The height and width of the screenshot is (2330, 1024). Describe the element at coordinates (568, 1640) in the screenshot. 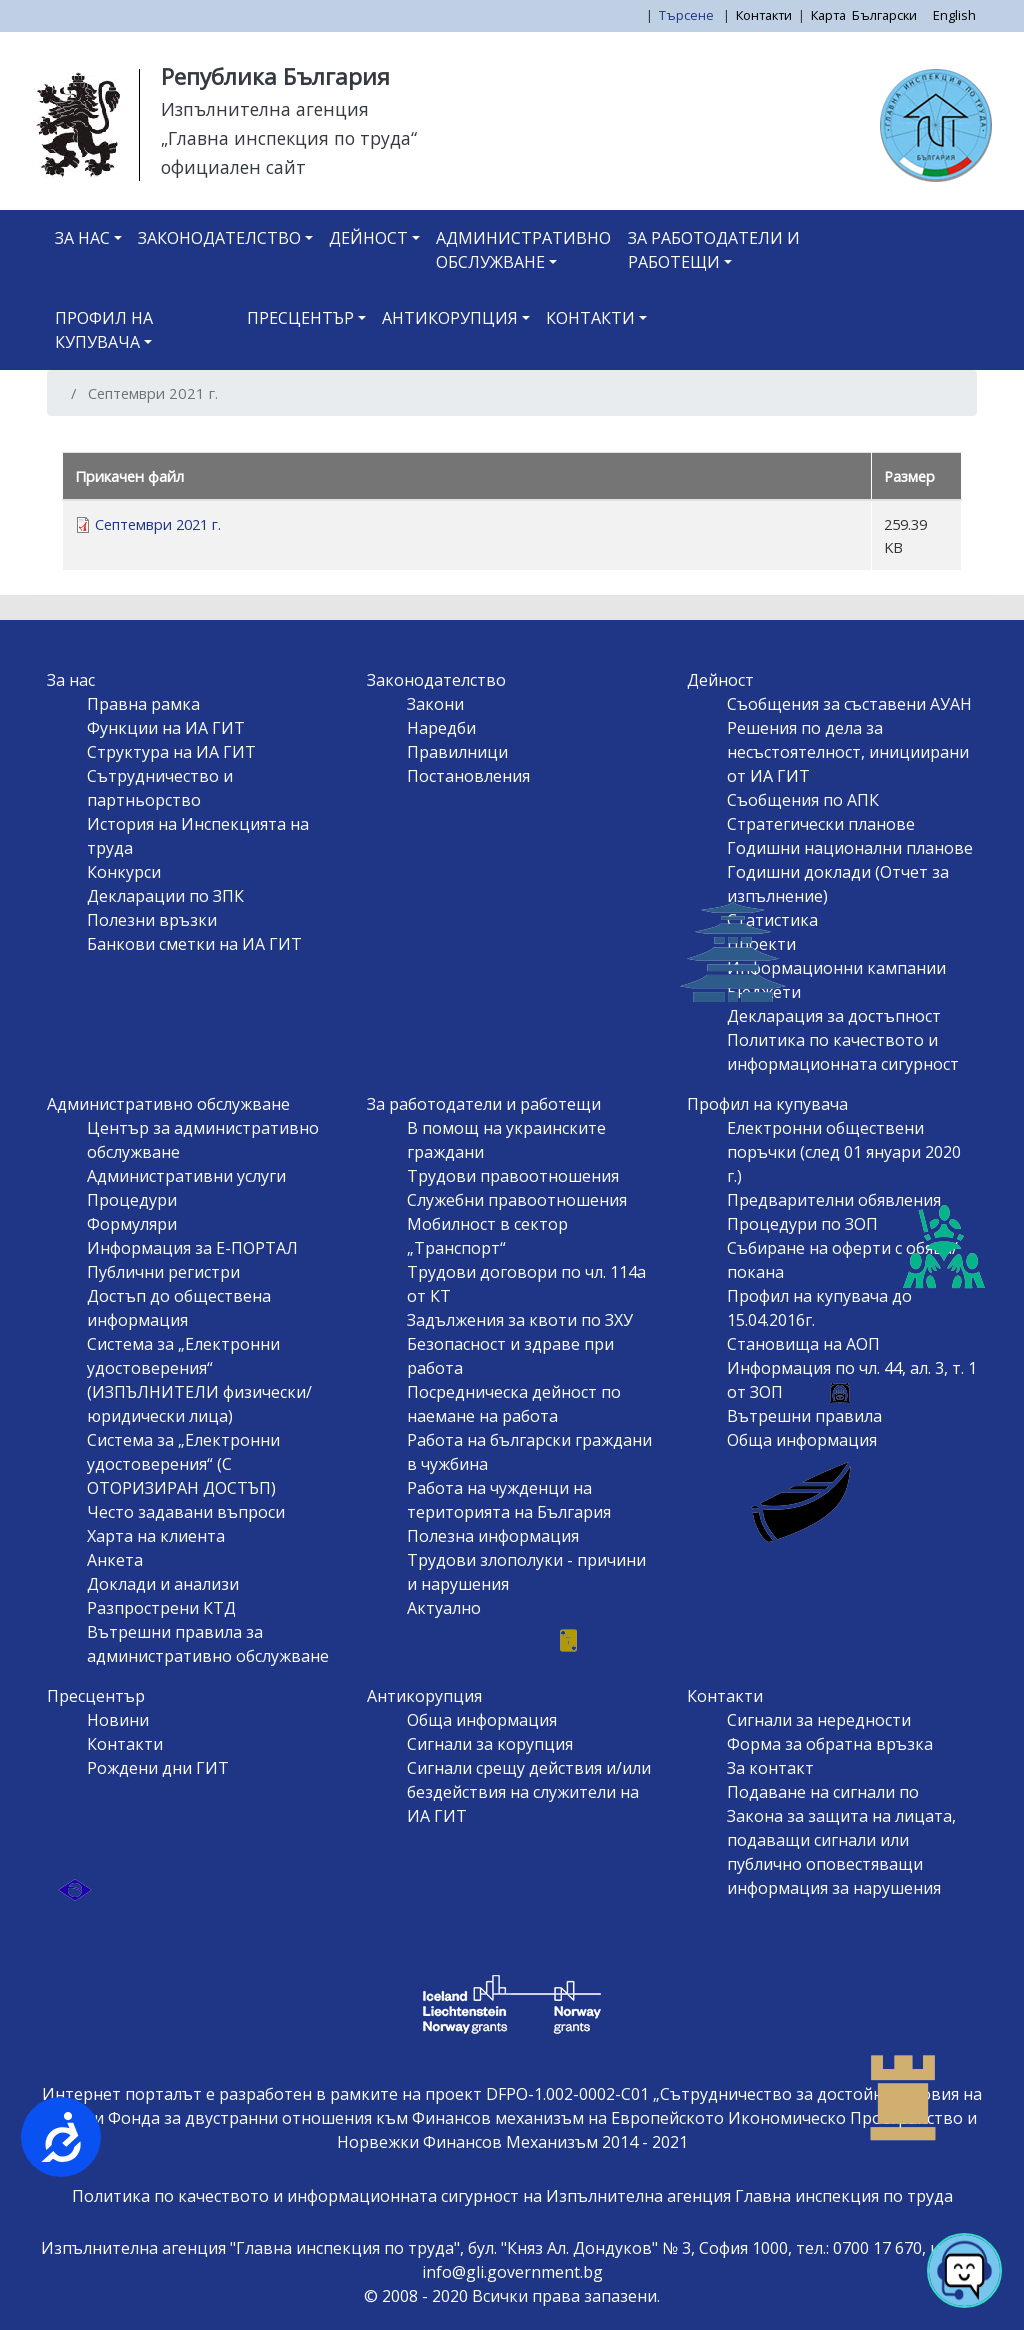

I see `seven of spades playing card` at that location.